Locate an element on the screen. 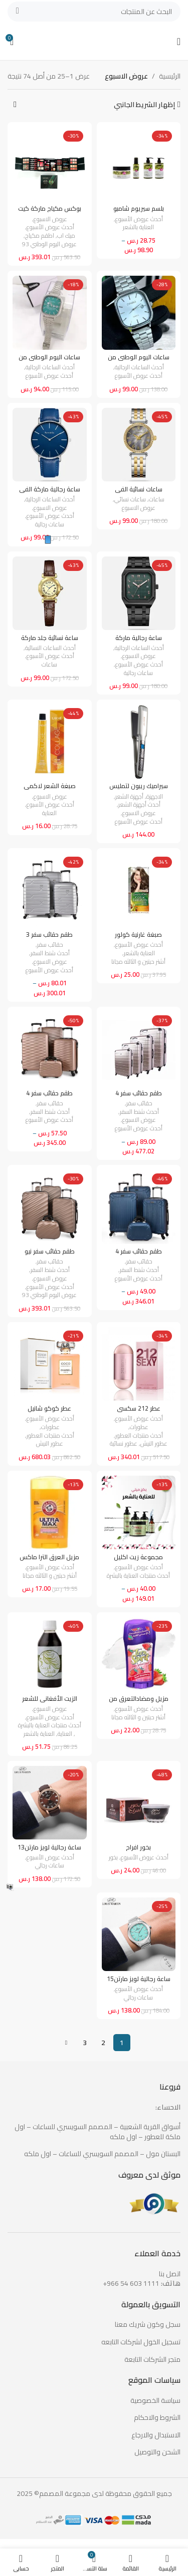 Image resolution: width=188 pixels, height=2576 pixels. convert scanned images to PDF format is located at coordinates (10, 1887).